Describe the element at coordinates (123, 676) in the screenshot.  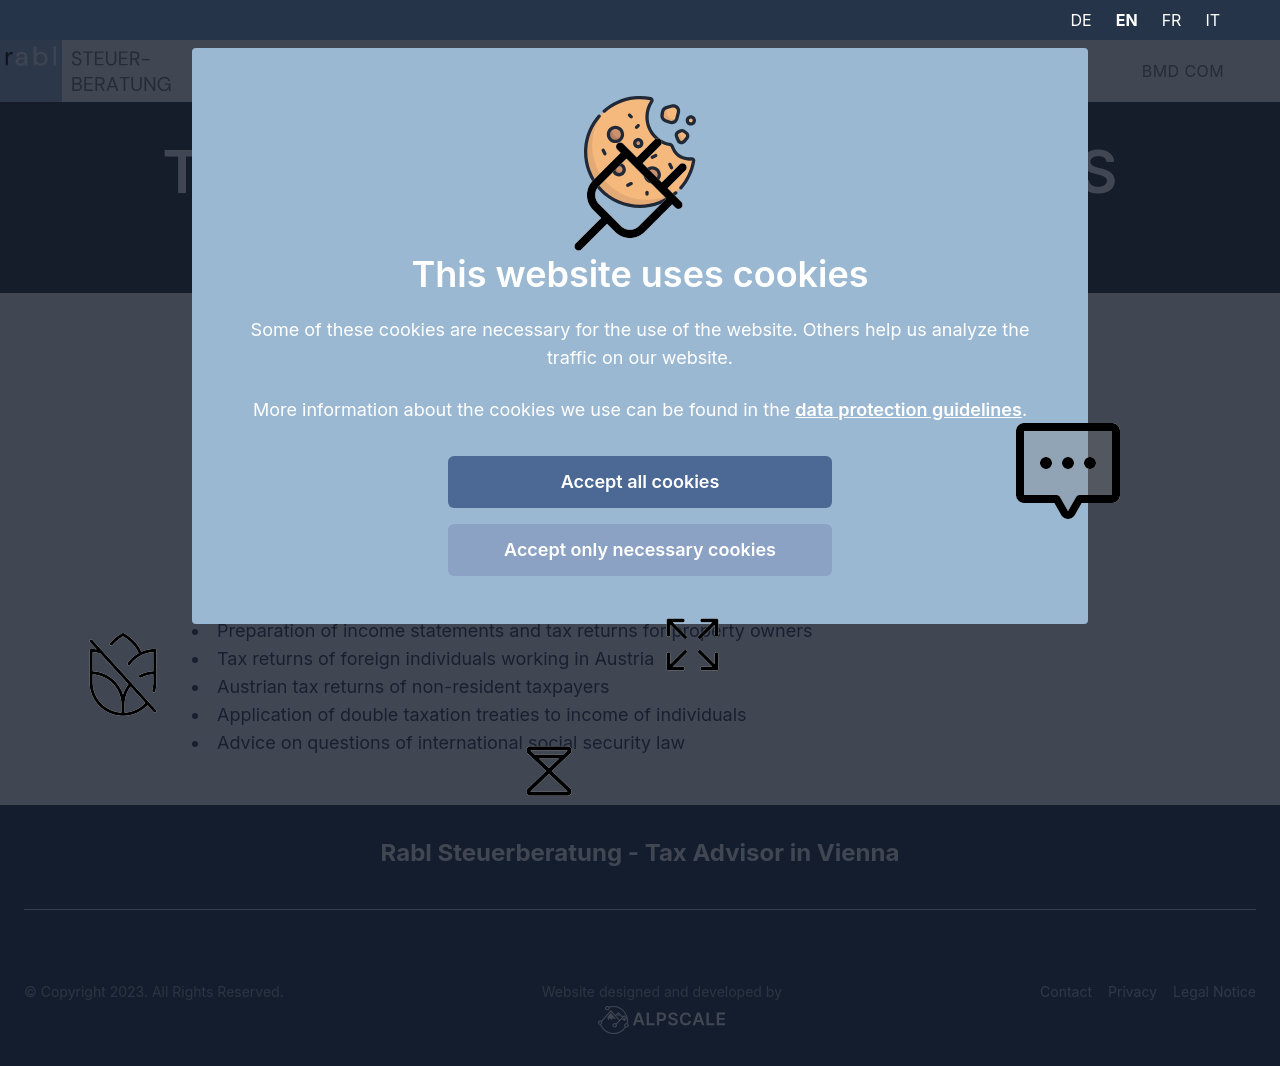
I see `indicates gluten-free or grain-free option` at that location.